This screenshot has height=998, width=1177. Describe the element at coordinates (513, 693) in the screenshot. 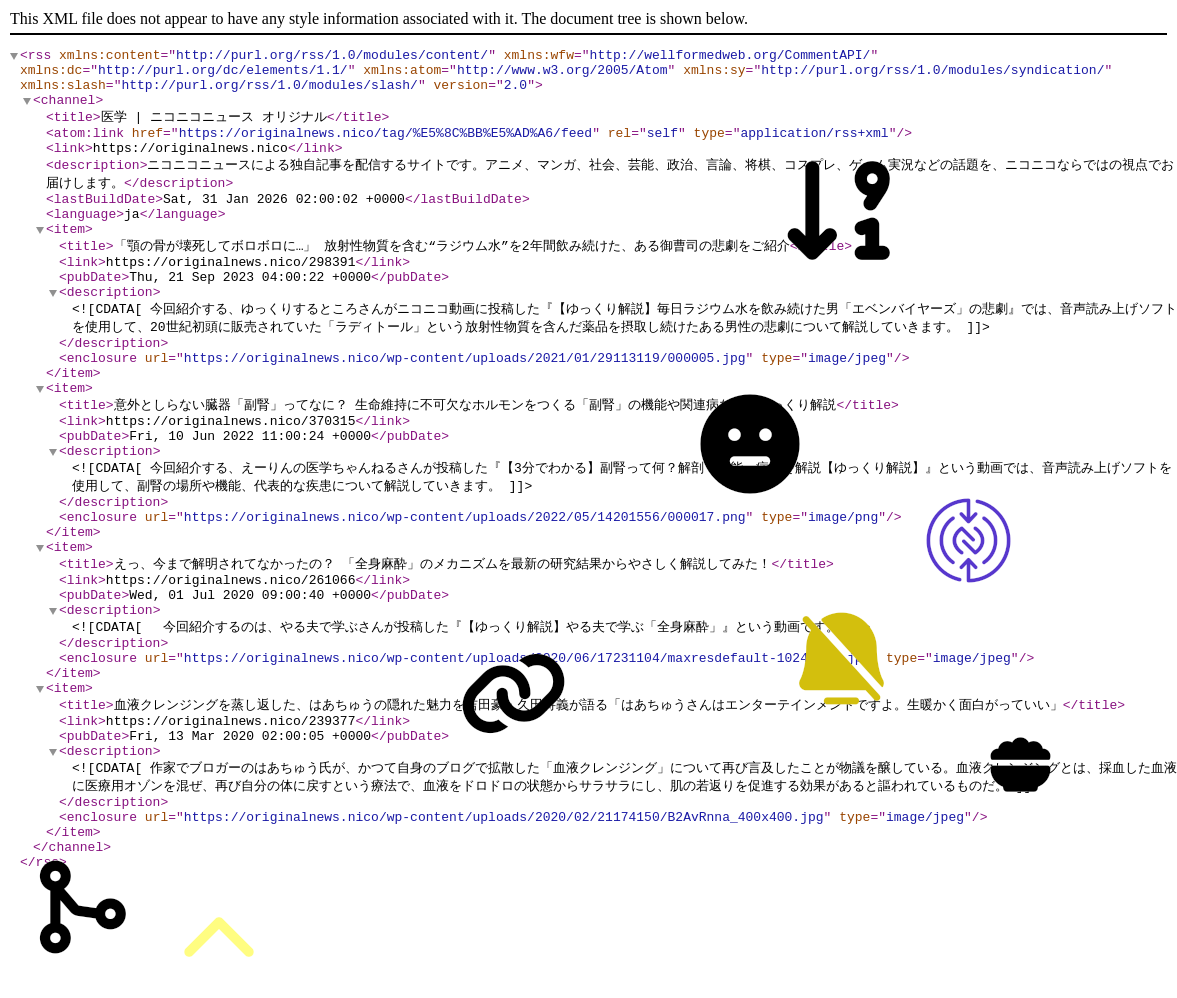

I see `copy or share a link` at that location.